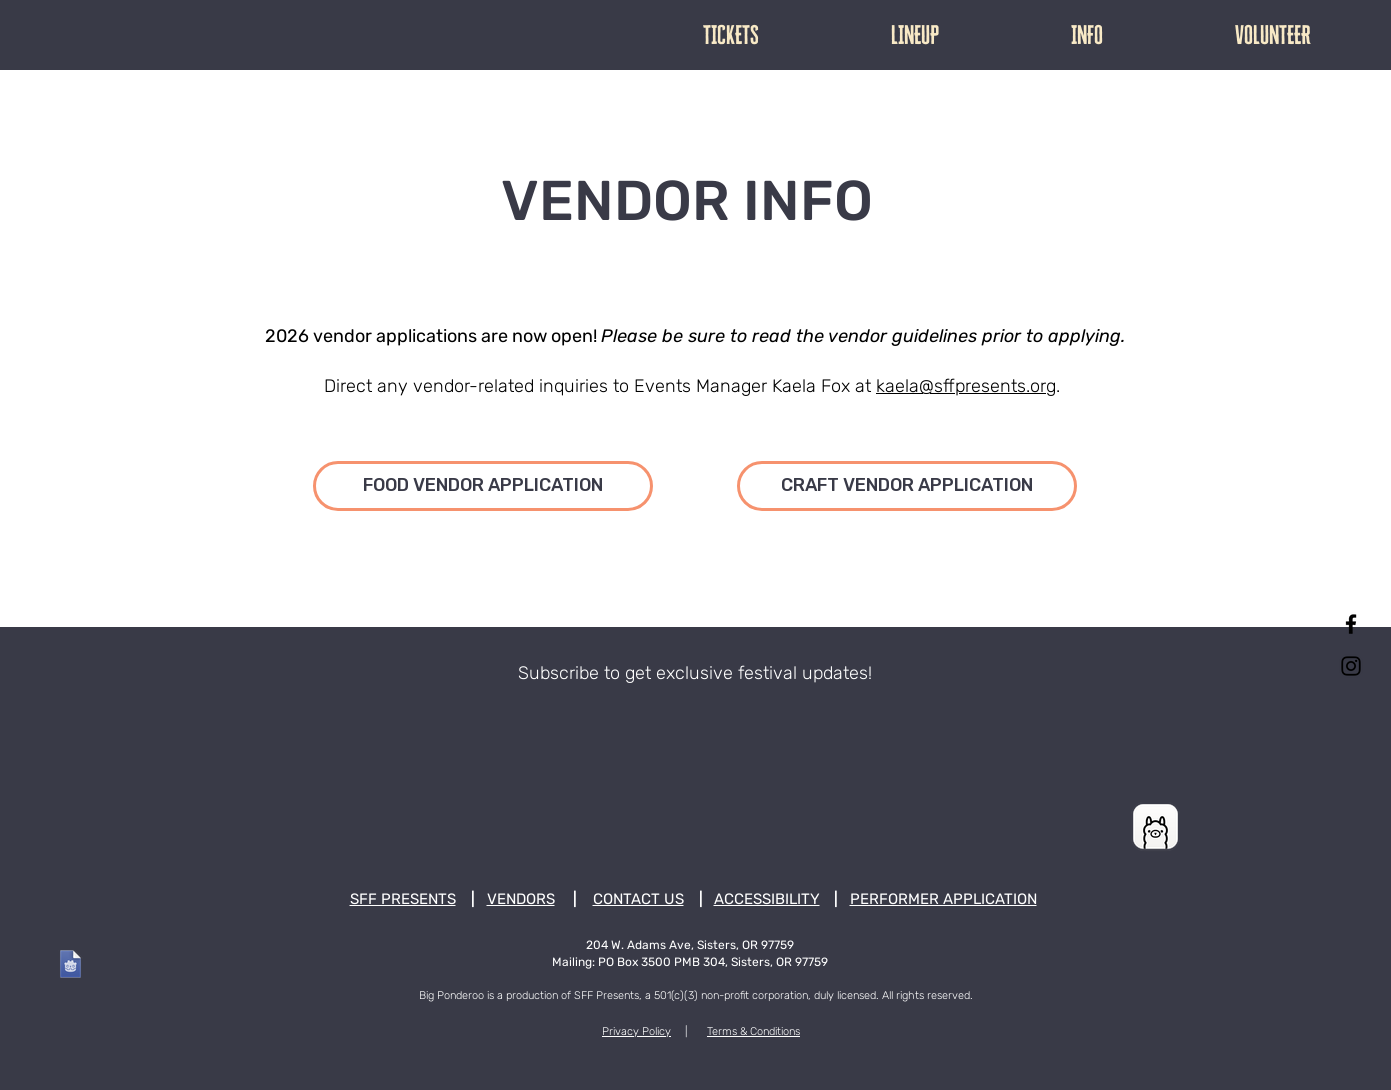 The height and width of the screenshot is (1090, 1391). What do you see at coordinates (1155, 826) in the screenshot?
I see `open the ollama app` at bounding box center [1155, 826].